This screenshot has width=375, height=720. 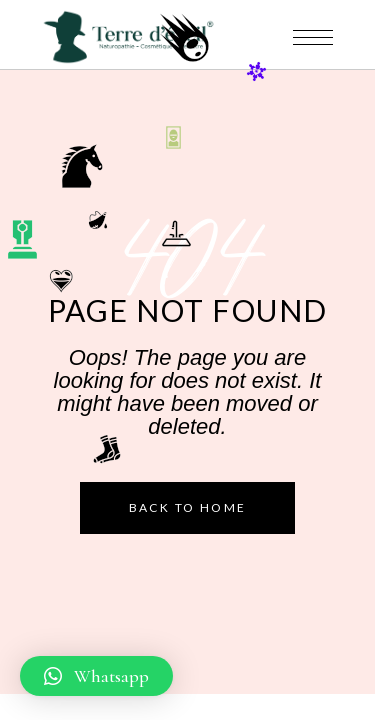 I want to click on equip or use waterskin item, so click(x=98, y=220).